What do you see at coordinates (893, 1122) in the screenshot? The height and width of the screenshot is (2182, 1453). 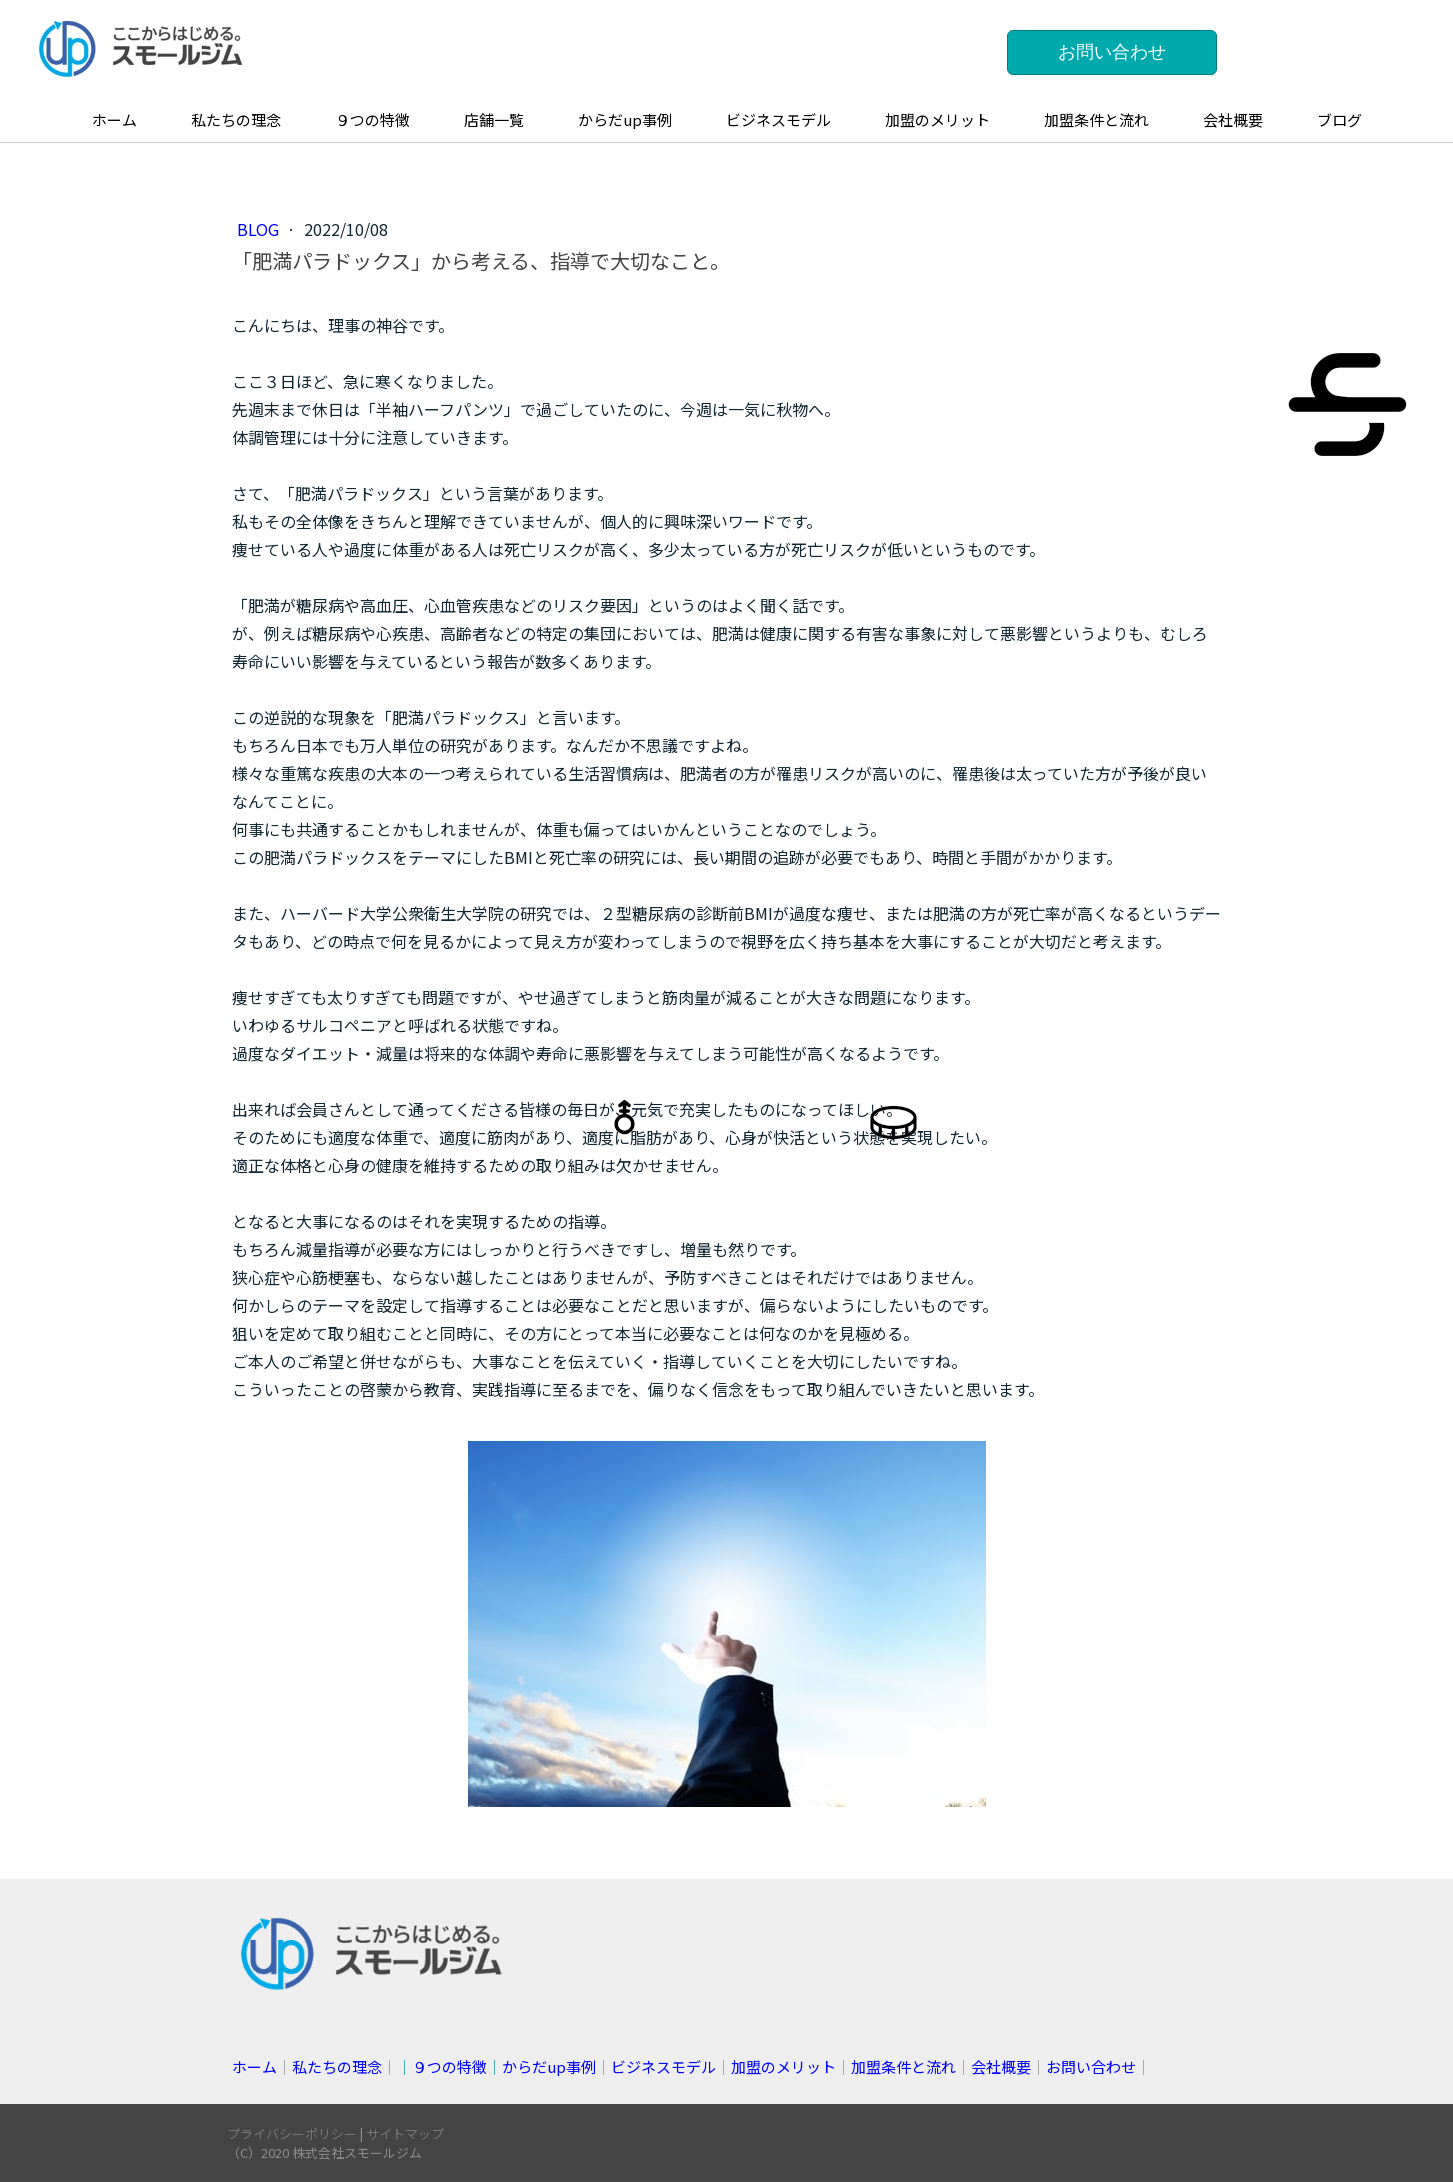 I see `view your coin balance or currency` at bounding box center [893, 1122].